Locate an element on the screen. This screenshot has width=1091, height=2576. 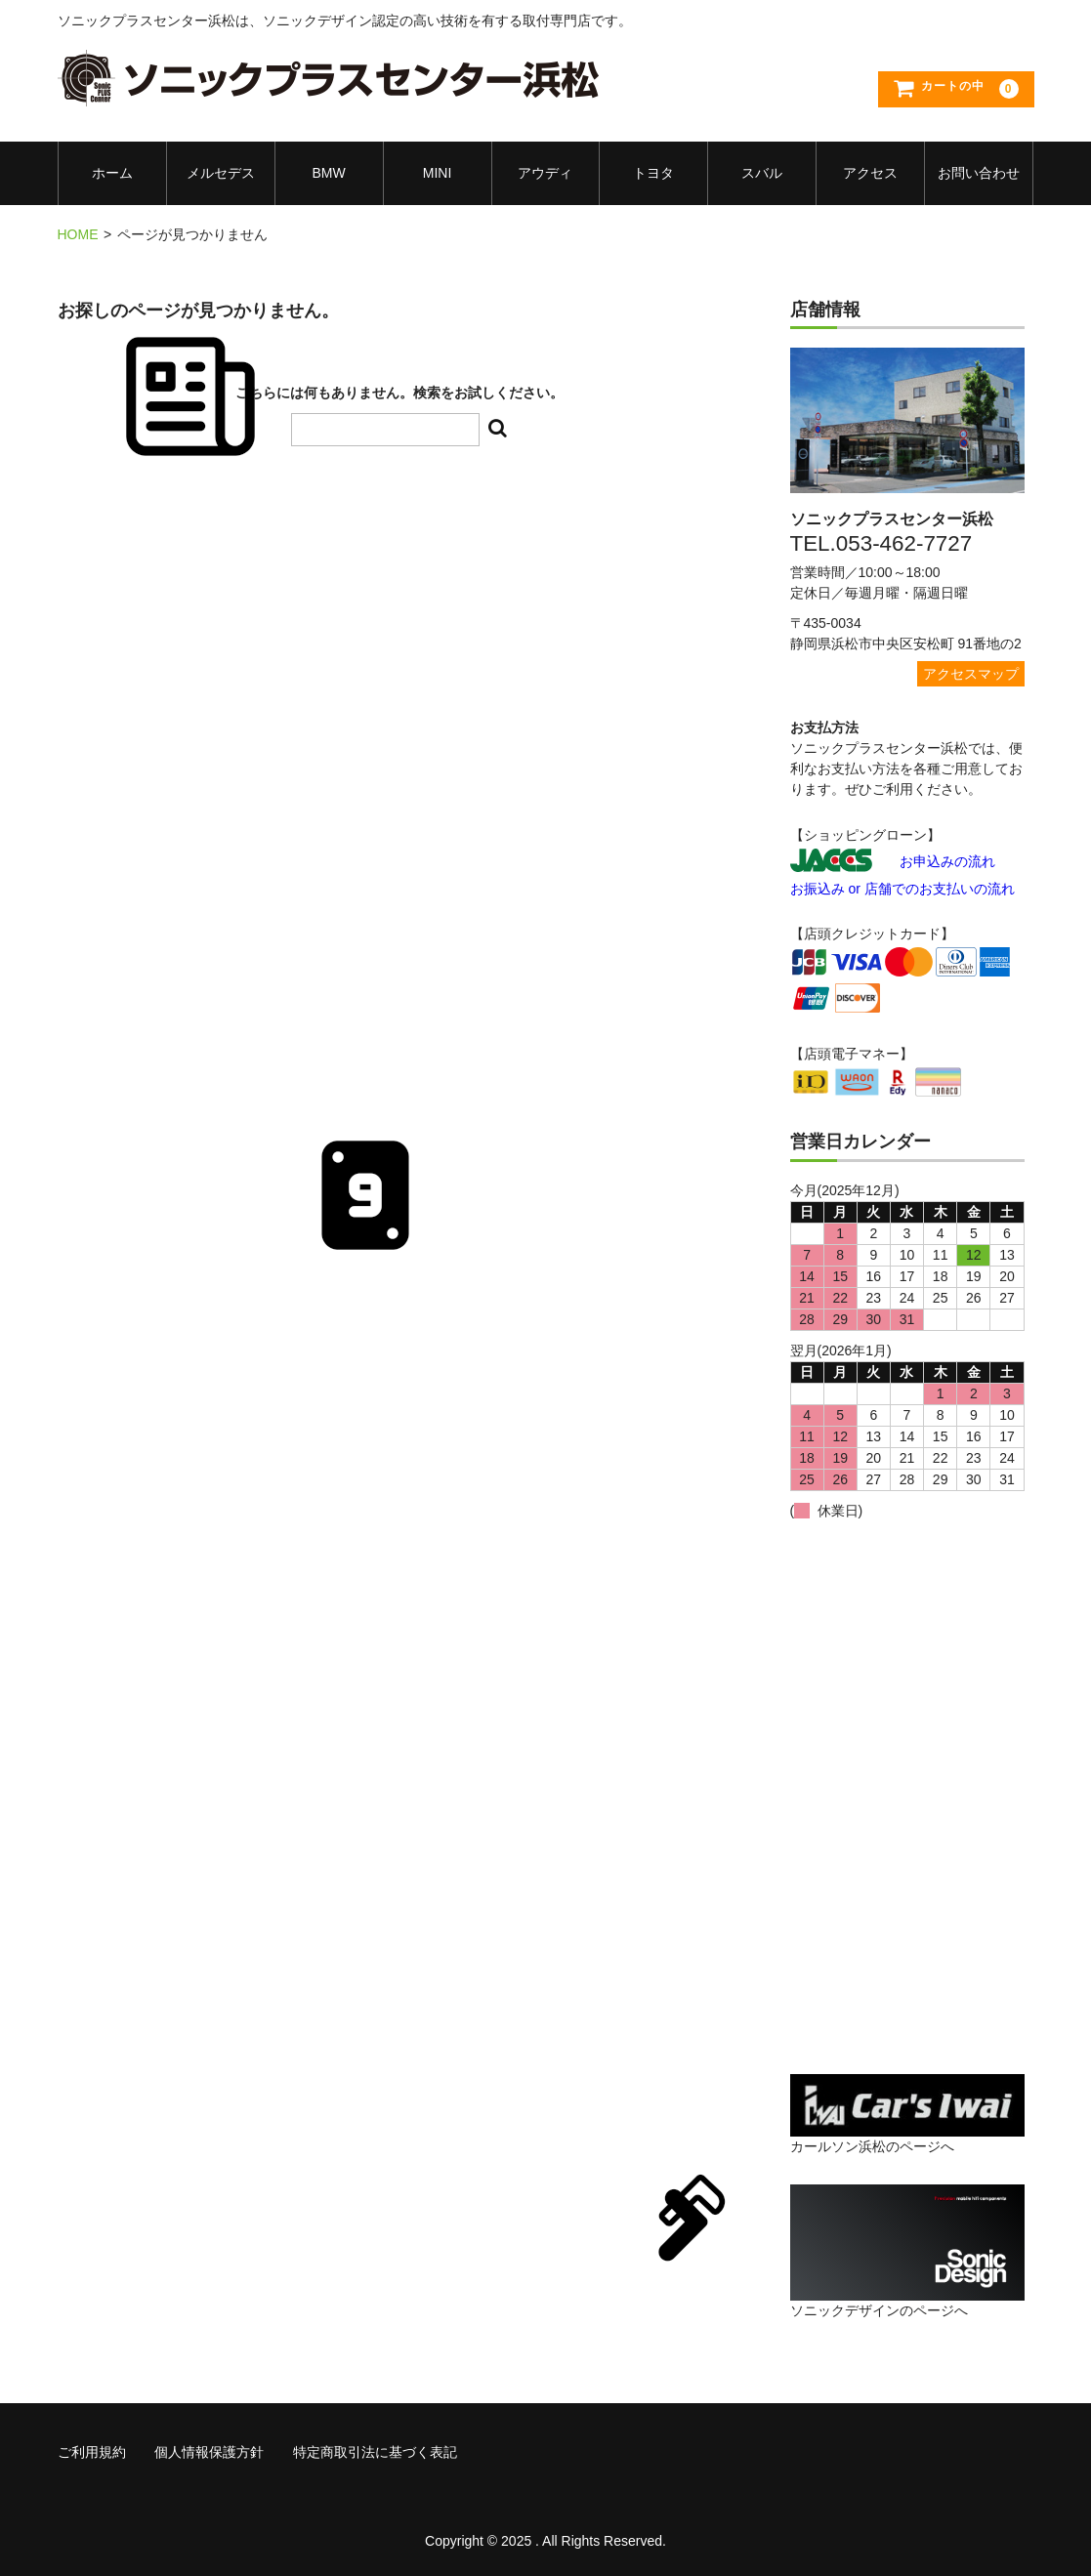
play the 9 card in a card game is located at coordinates (365, 1195).